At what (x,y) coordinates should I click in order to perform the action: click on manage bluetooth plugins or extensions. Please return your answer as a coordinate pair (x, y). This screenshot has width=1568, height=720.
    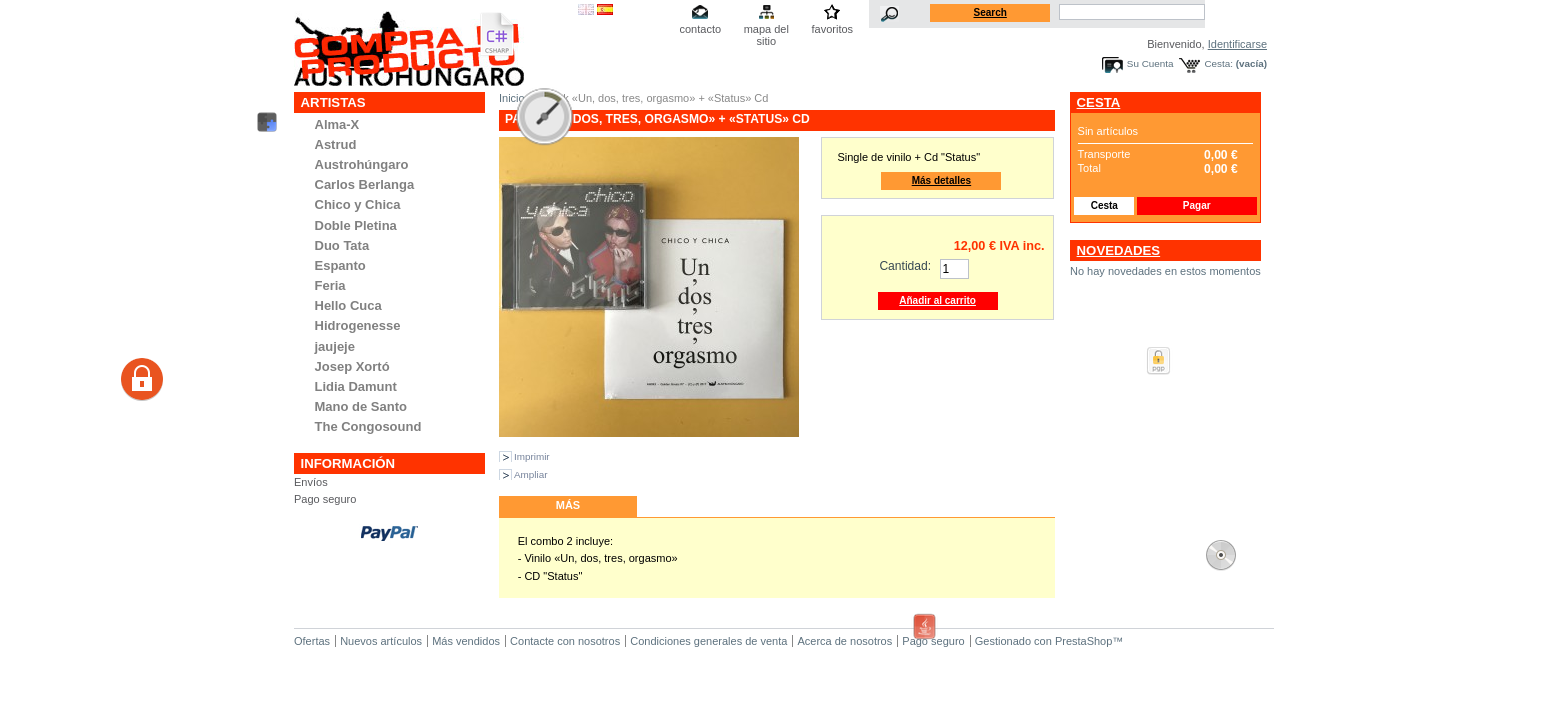
    Looking at the image, I should click on (267, 122).